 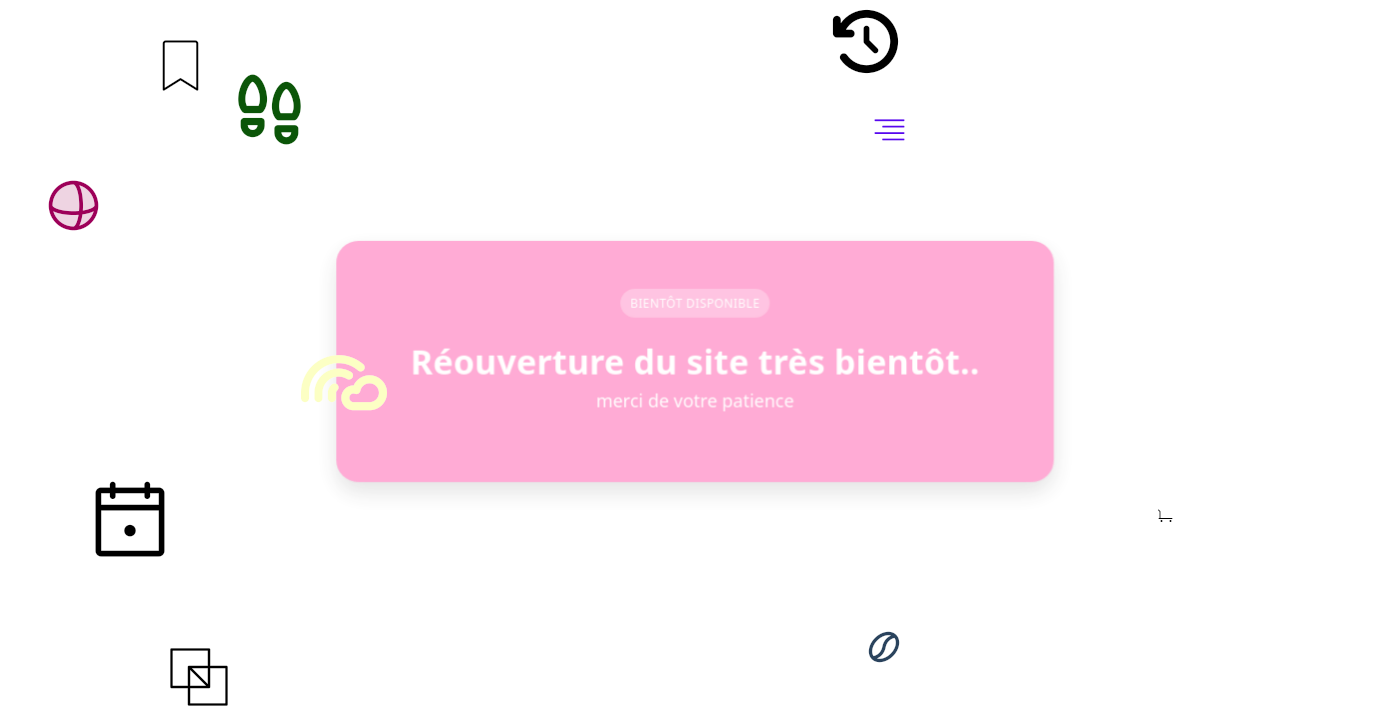 I want to click on view shopping cart, so click(x=1165, y=515).